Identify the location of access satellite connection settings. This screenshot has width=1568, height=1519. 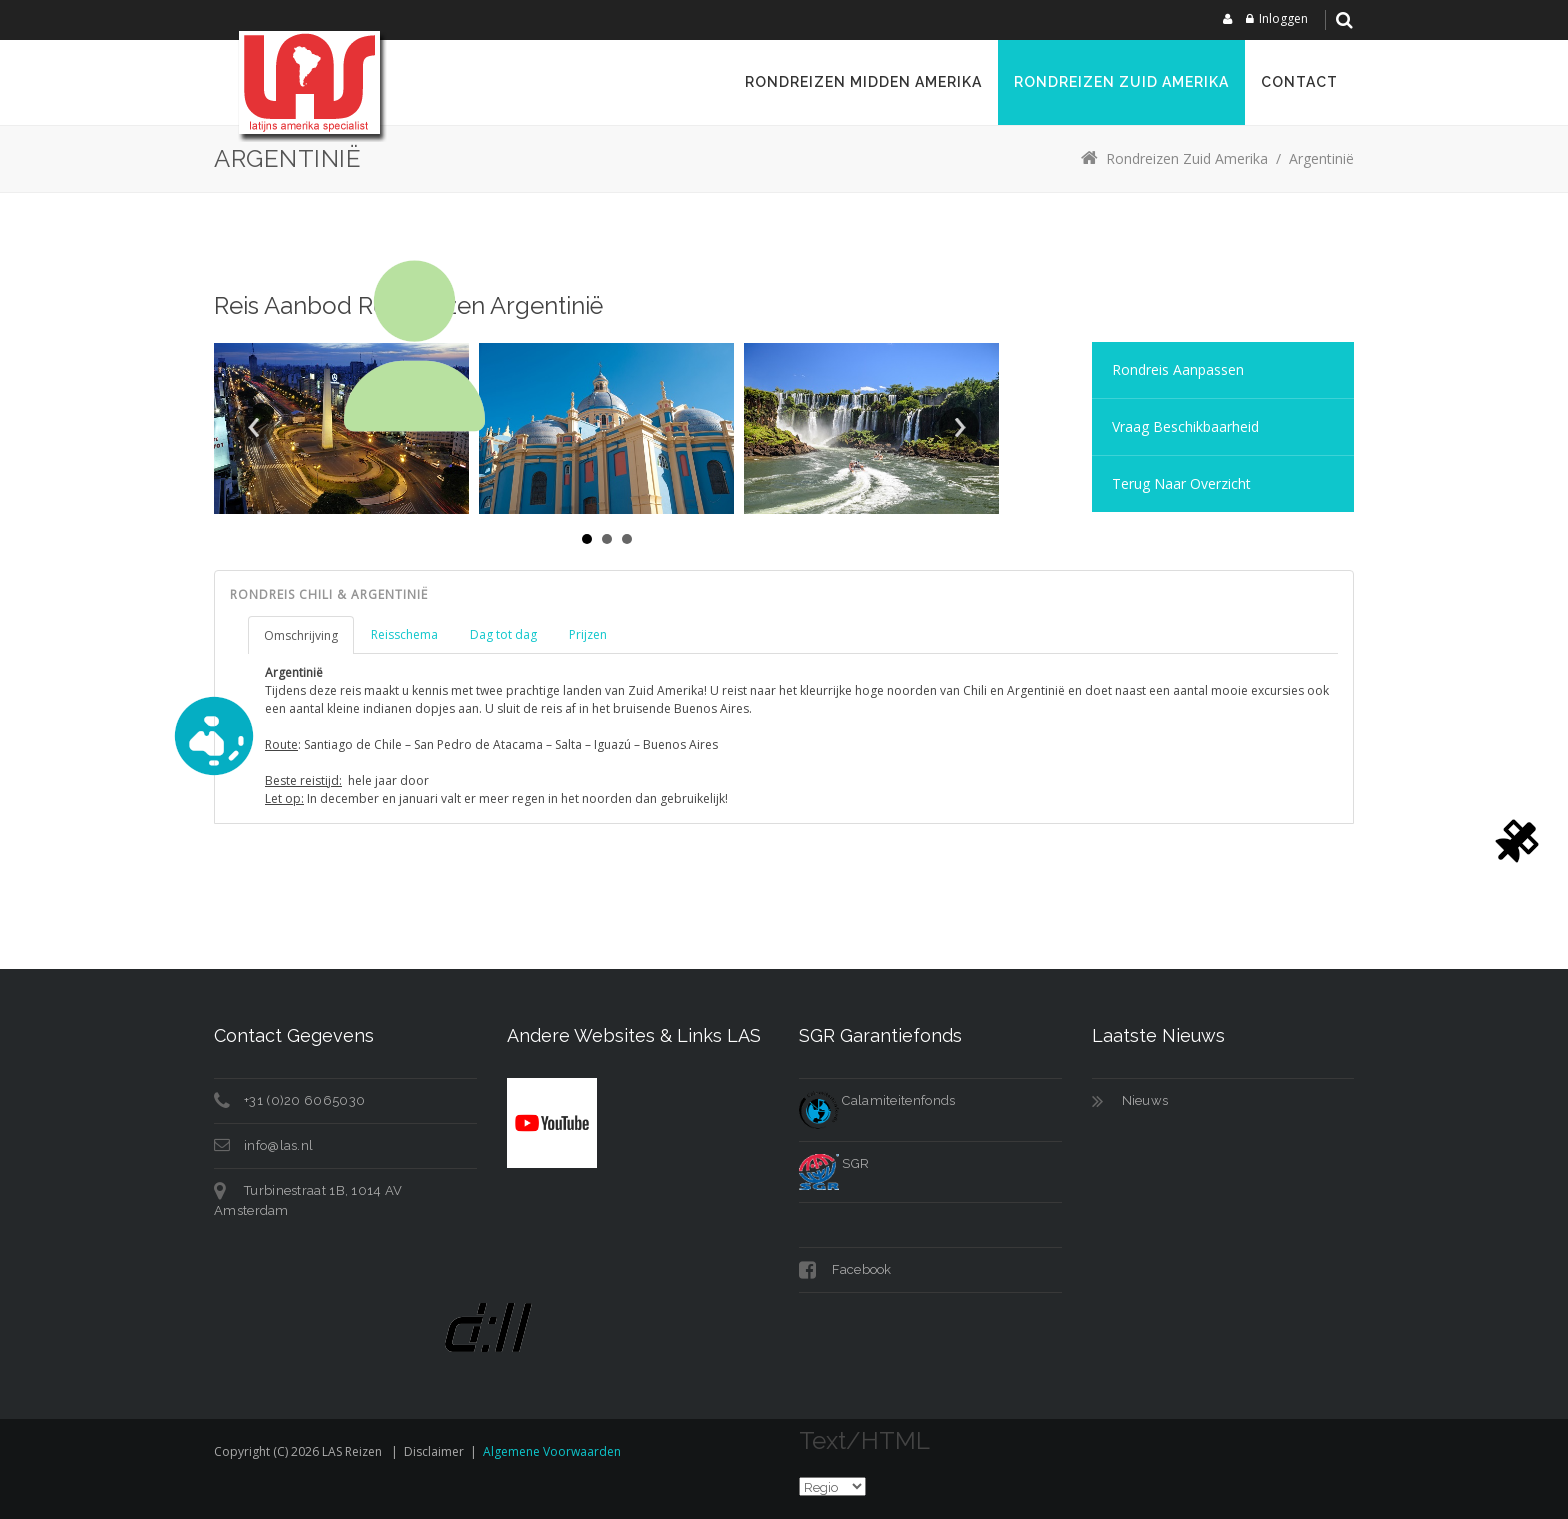
(1517, 841).